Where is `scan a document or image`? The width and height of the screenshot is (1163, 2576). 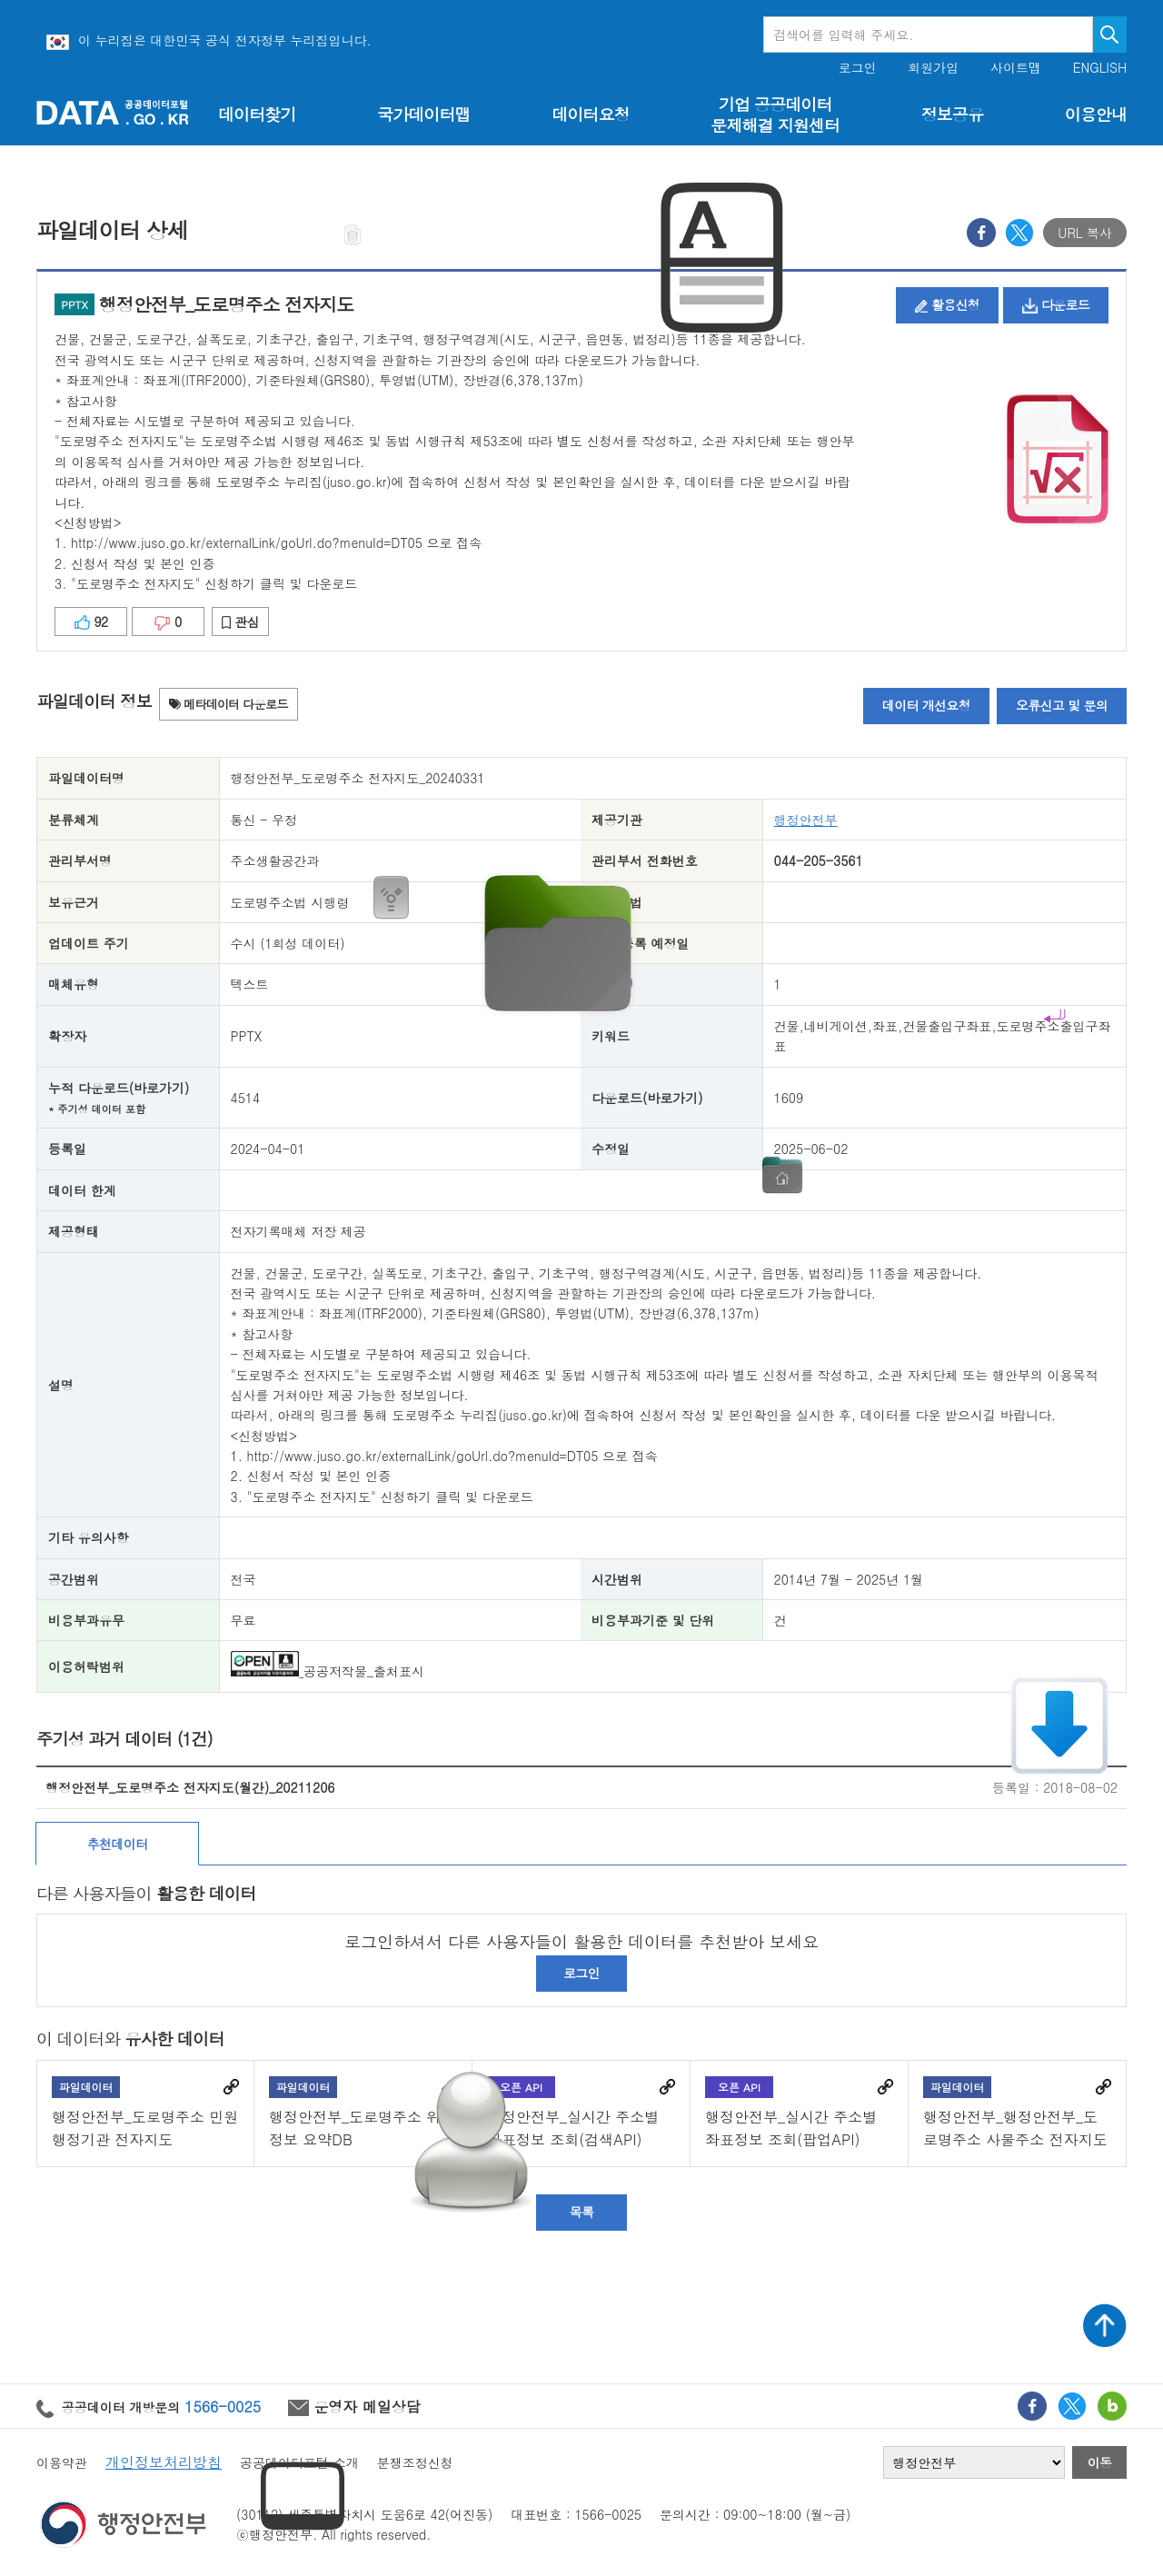
scan a document or image is located at coordinates (726, 257).